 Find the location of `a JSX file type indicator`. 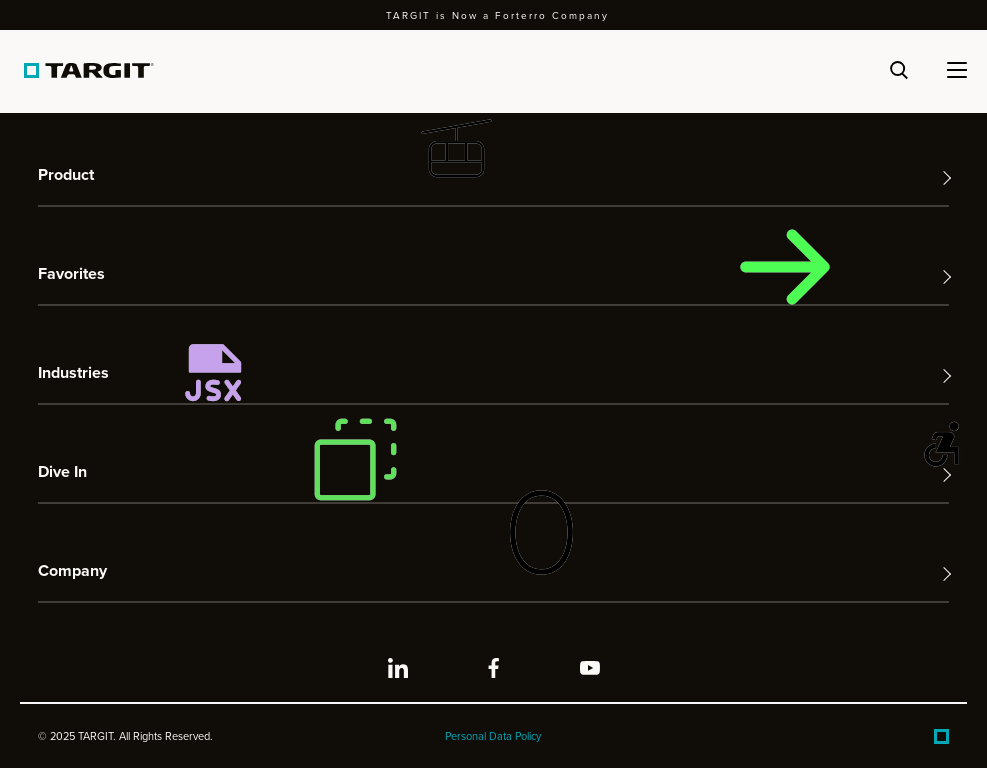

a JSX file type indicator is located at coordinates (215, 375).